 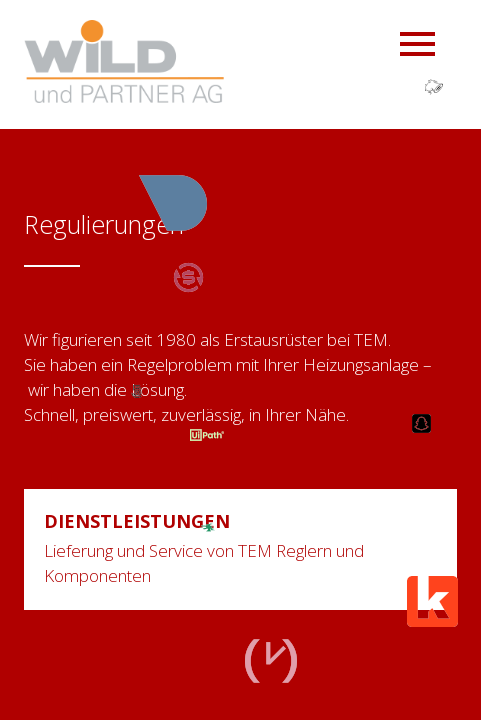 I want to click on UiPath automation platform logo, so click(x=207, y=435).